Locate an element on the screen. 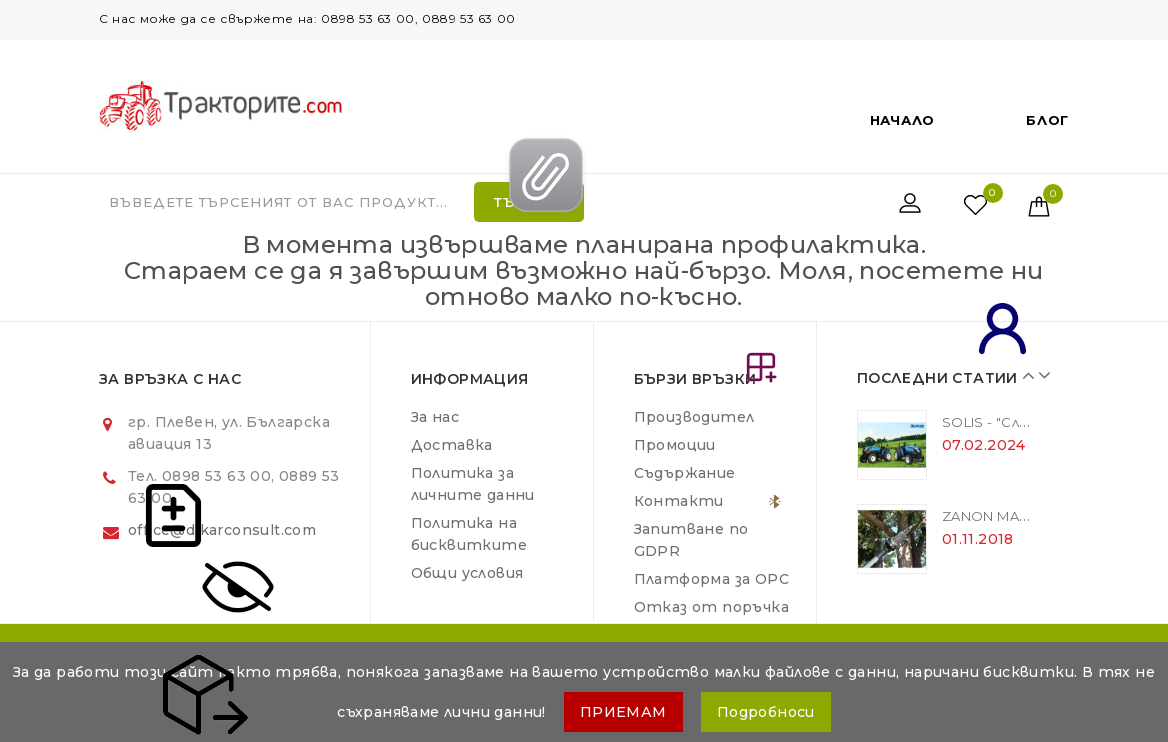 This screenshot has width=1168, height=742. view file differences or changes is located at coordinates (173, 515).